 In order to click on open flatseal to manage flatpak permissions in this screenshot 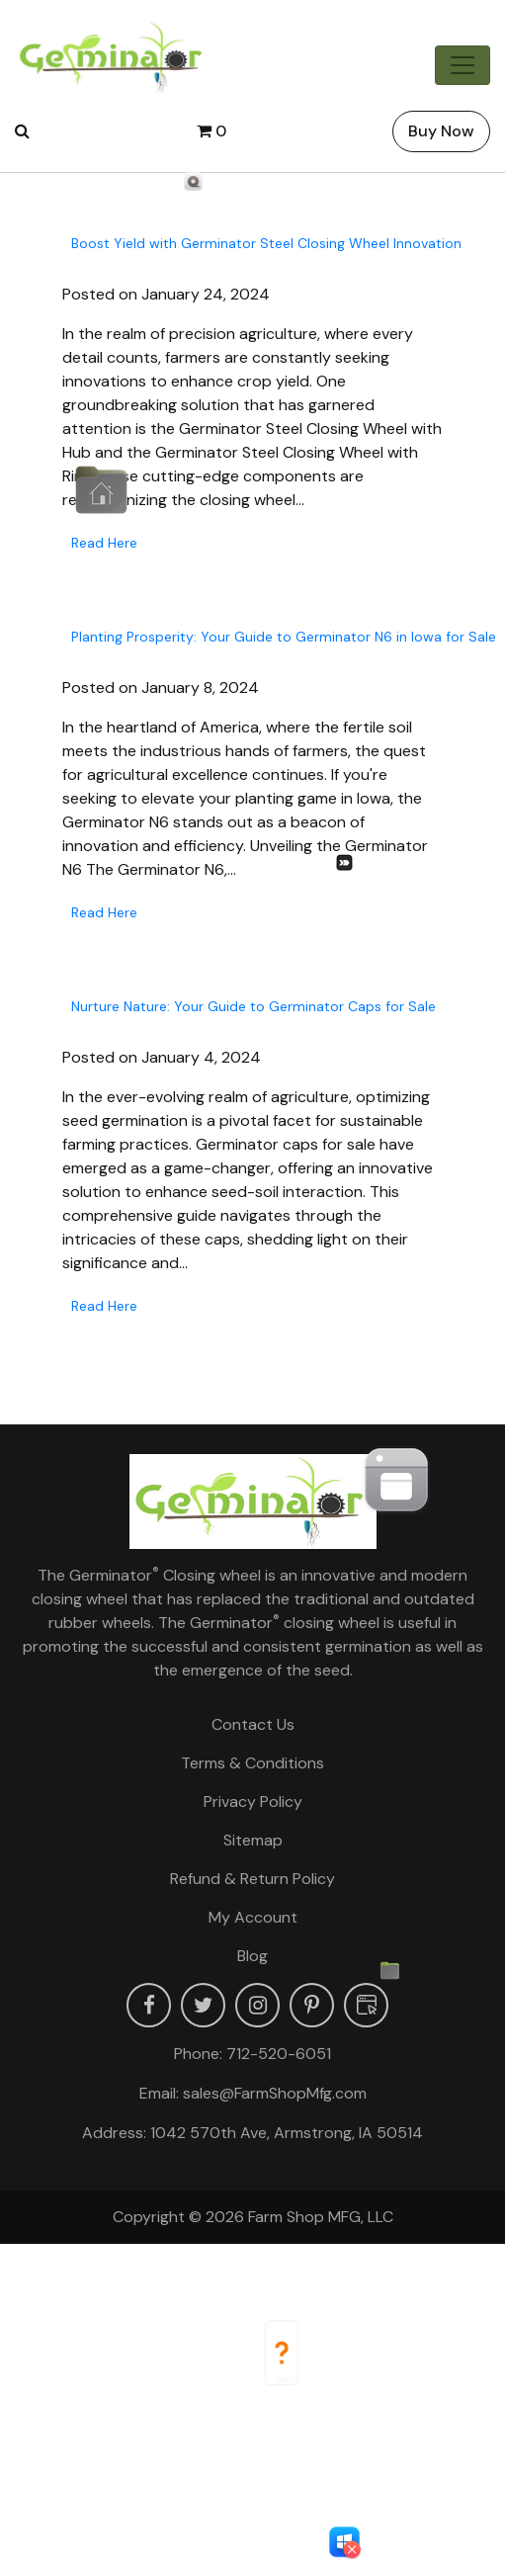, I will do `click(193, 181)`.